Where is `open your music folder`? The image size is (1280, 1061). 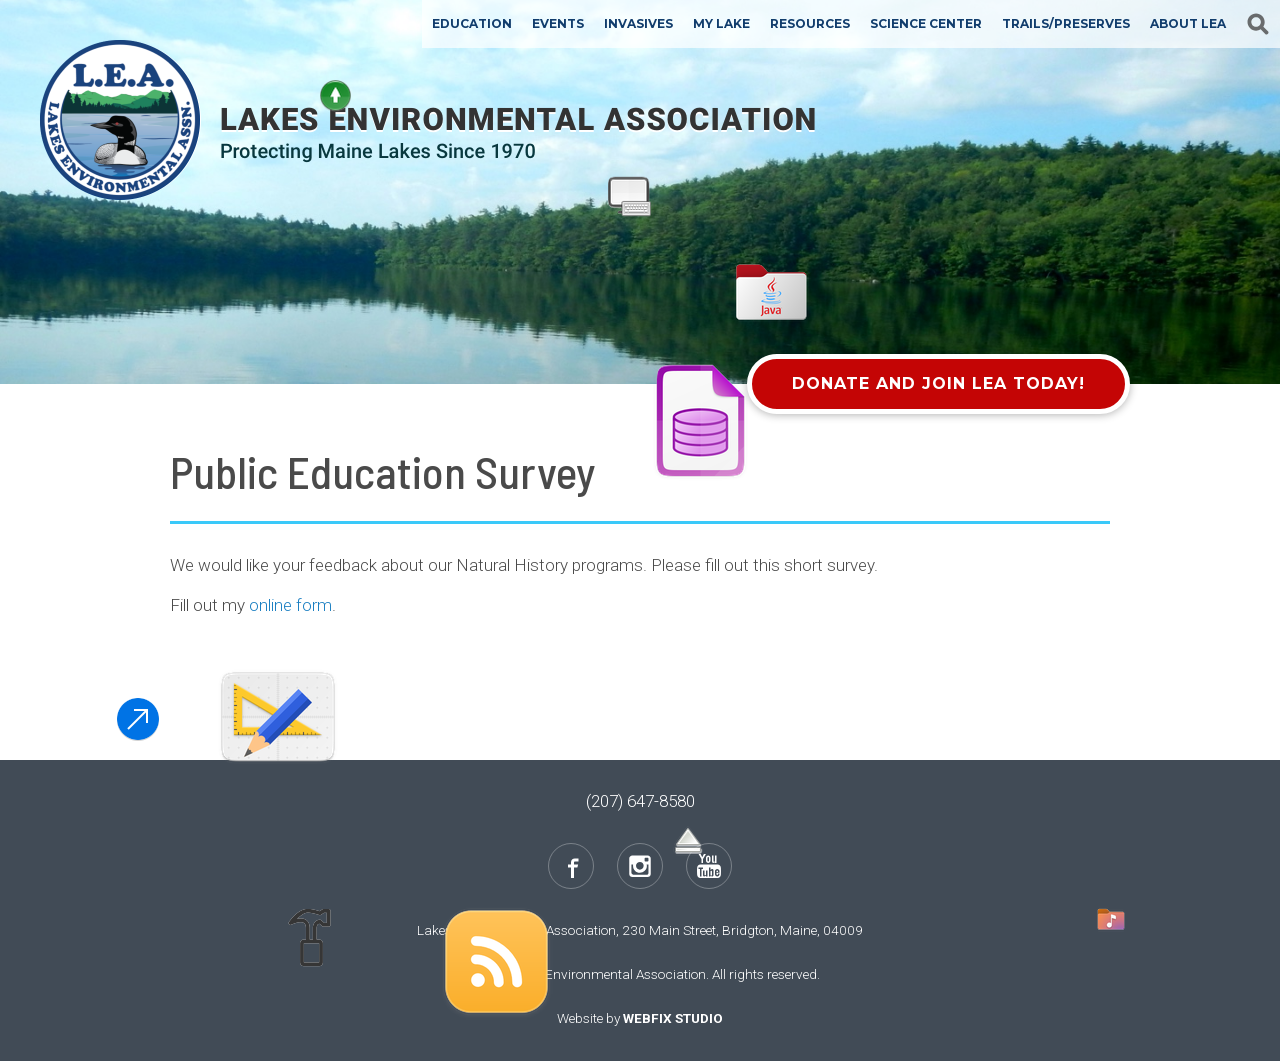
open your music folder is located at coordinates (1111, 920).